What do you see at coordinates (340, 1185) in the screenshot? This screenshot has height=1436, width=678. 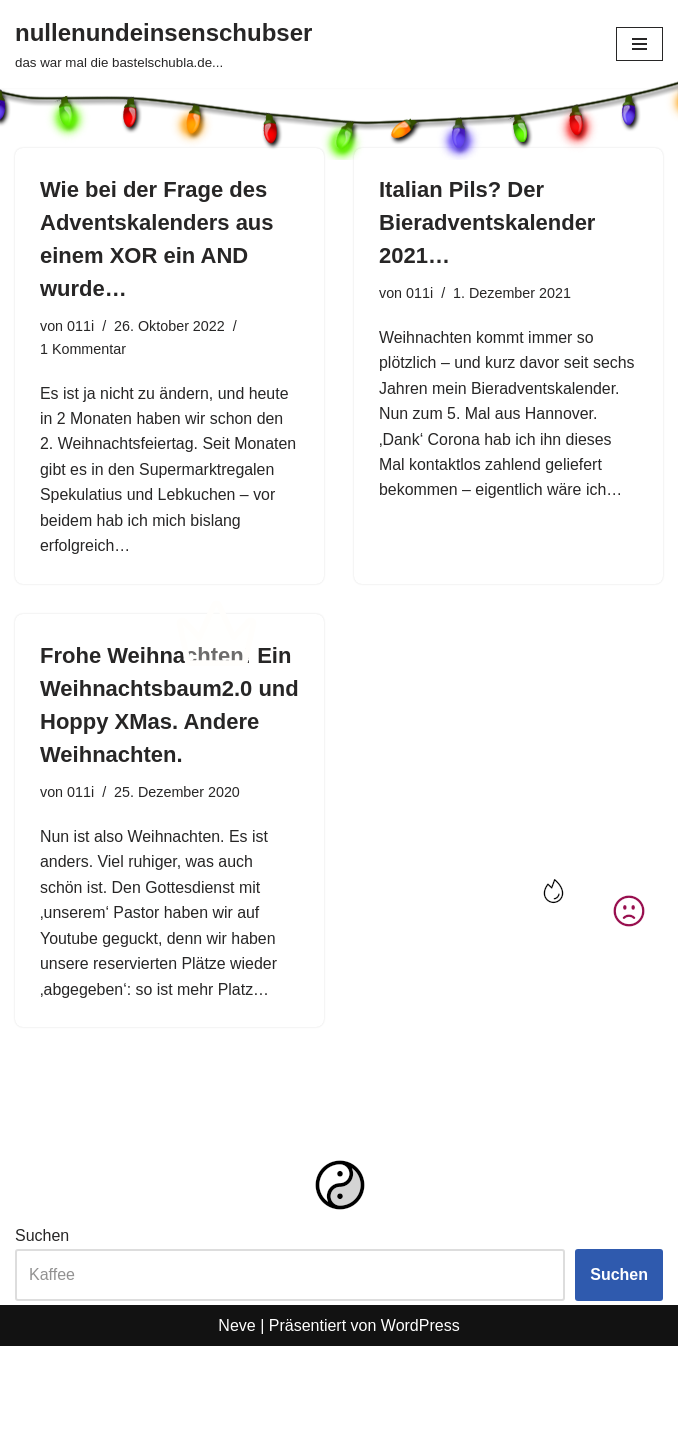 I see `toggle balance or harmony mode` at bounding box center [340, 1185].